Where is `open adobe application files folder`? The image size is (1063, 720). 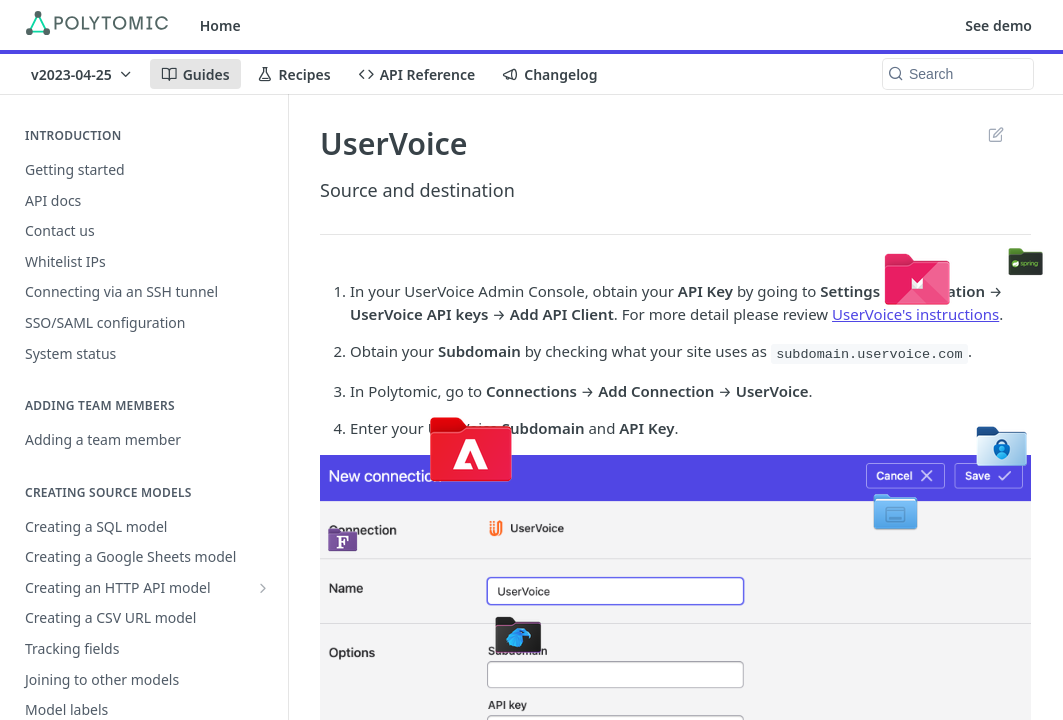
open adobe application files folder is located at coordinates (470, 451).